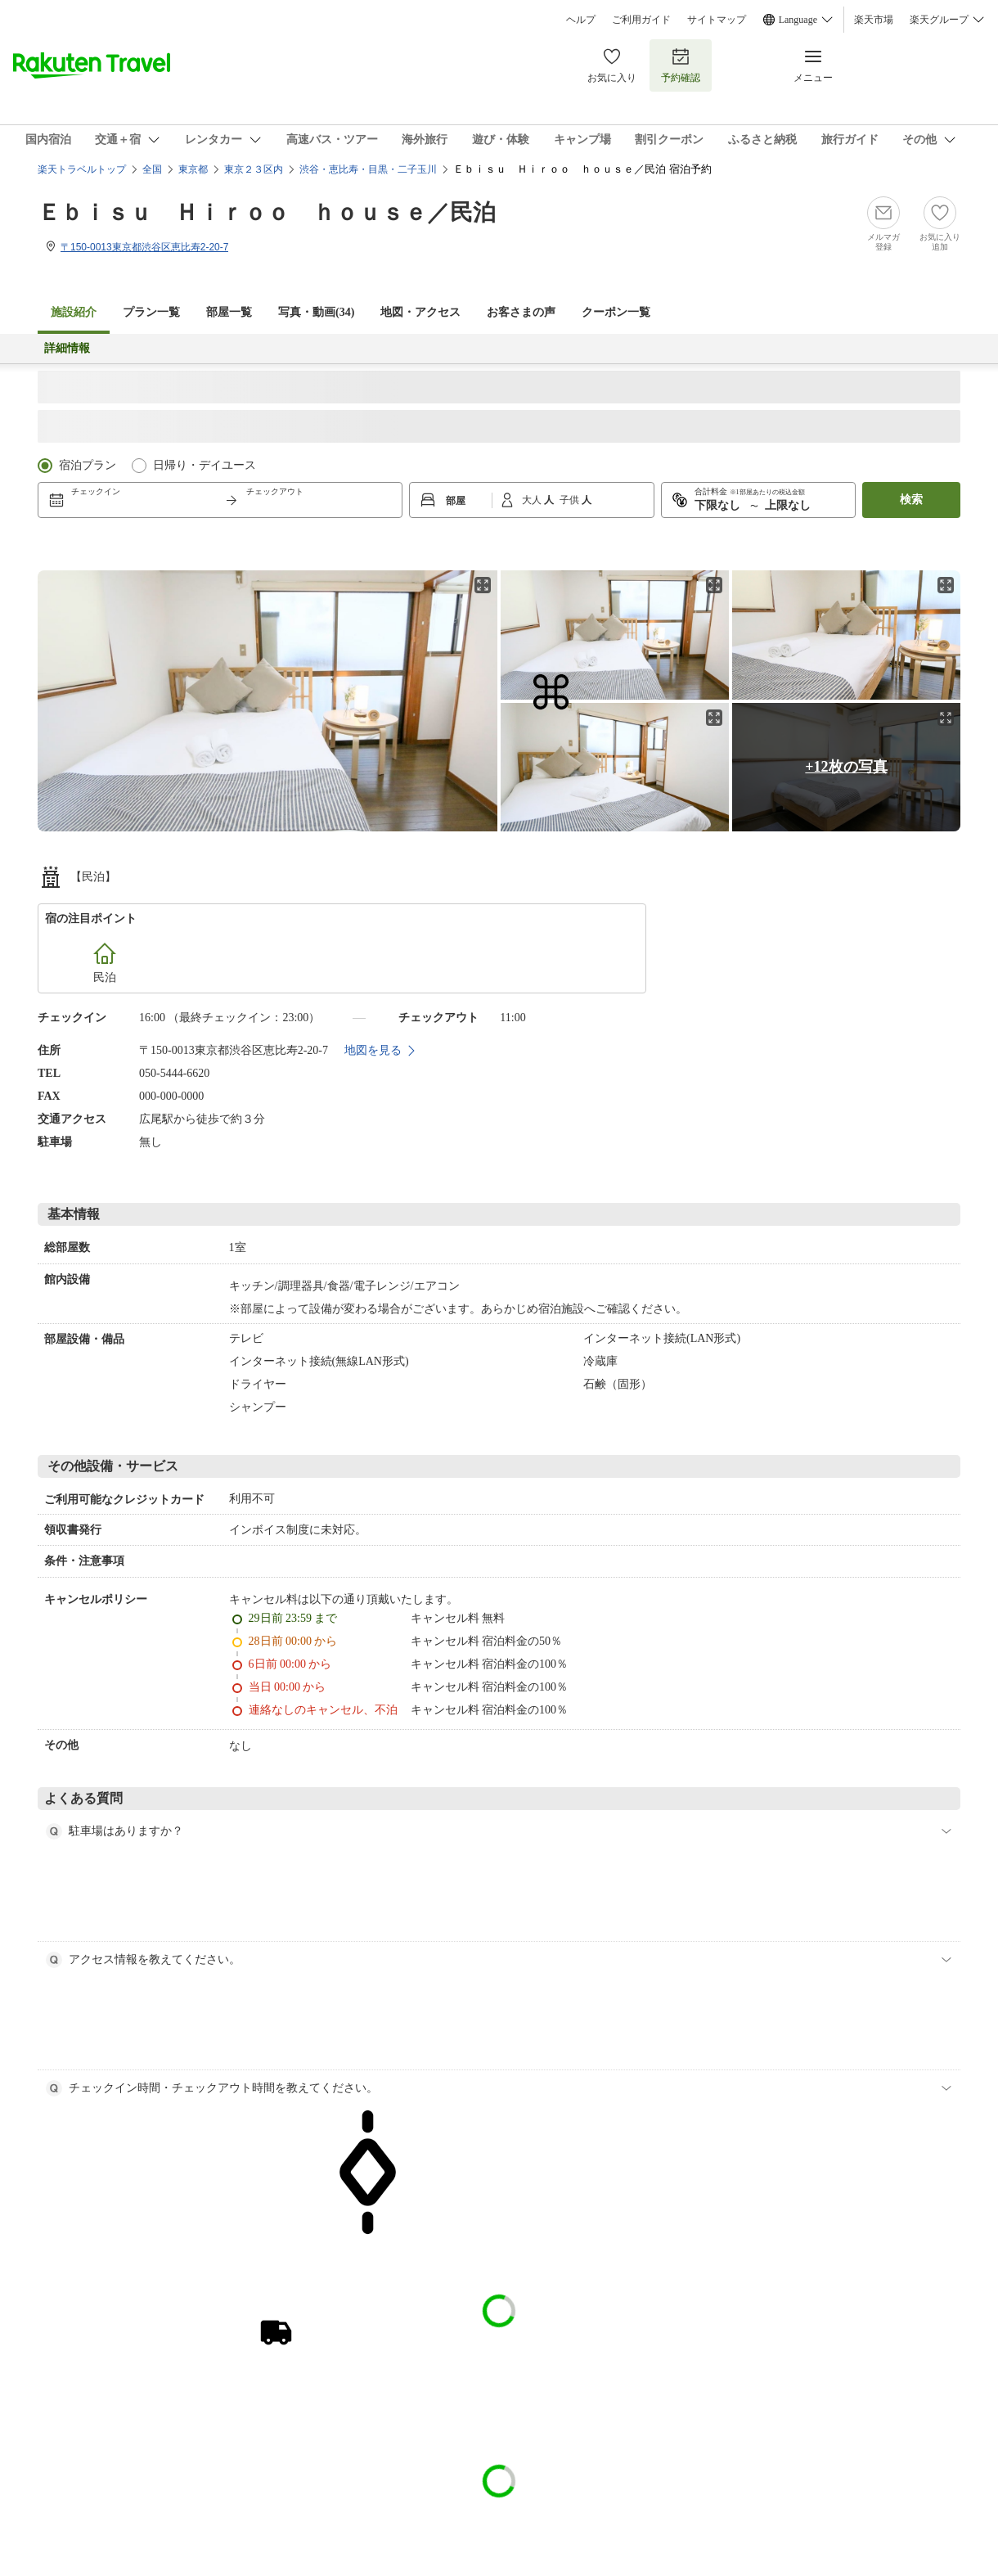  What do you see at coordinates (551, 691) in the screenshot?
I see `execute a keyboard command shortcut` at bounding box center [551, 691].